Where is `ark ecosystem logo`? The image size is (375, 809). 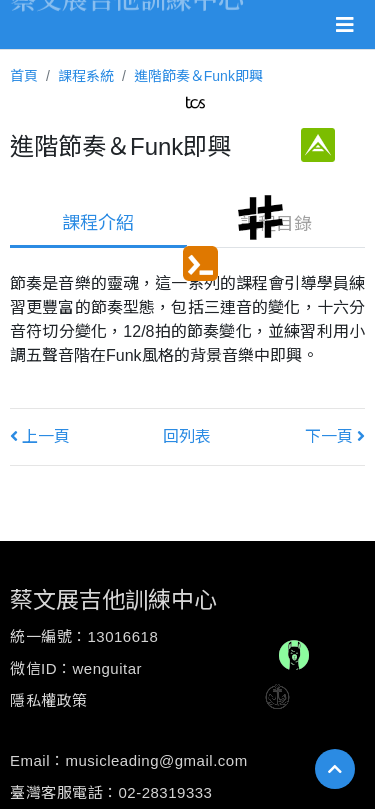 ark ecosystem logo is located at coordinates (318, 145).